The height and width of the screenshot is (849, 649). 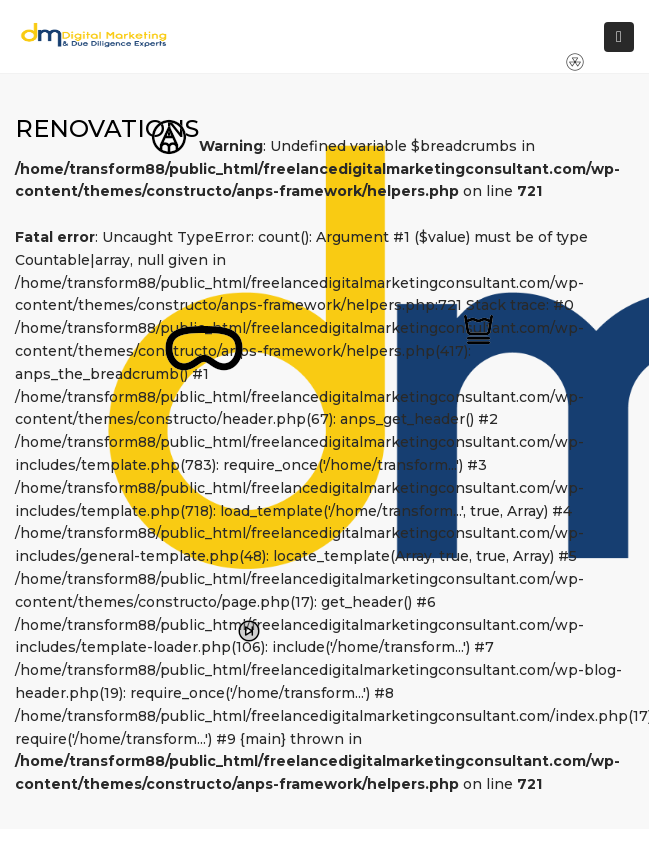 What do you see at coordinates (204, 347) in the screenshot?
I see `access apple vision pro settings` at bounding box center [204, 347].